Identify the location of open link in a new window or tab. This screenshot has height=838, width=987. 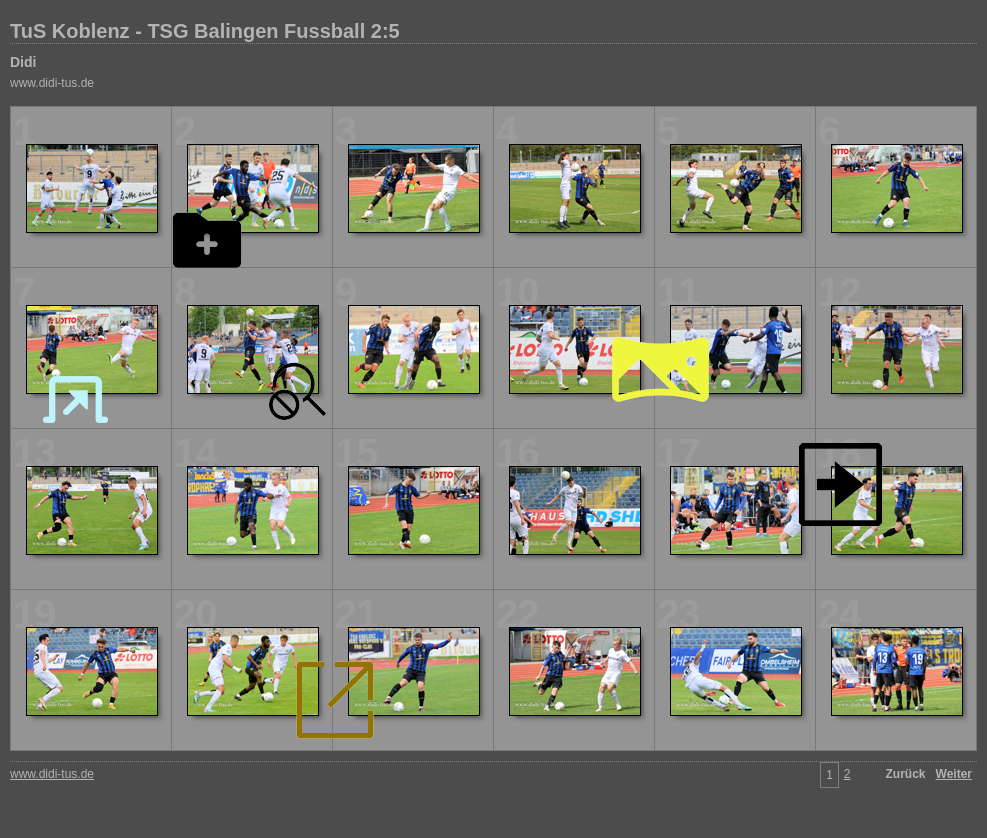
(335, 700).